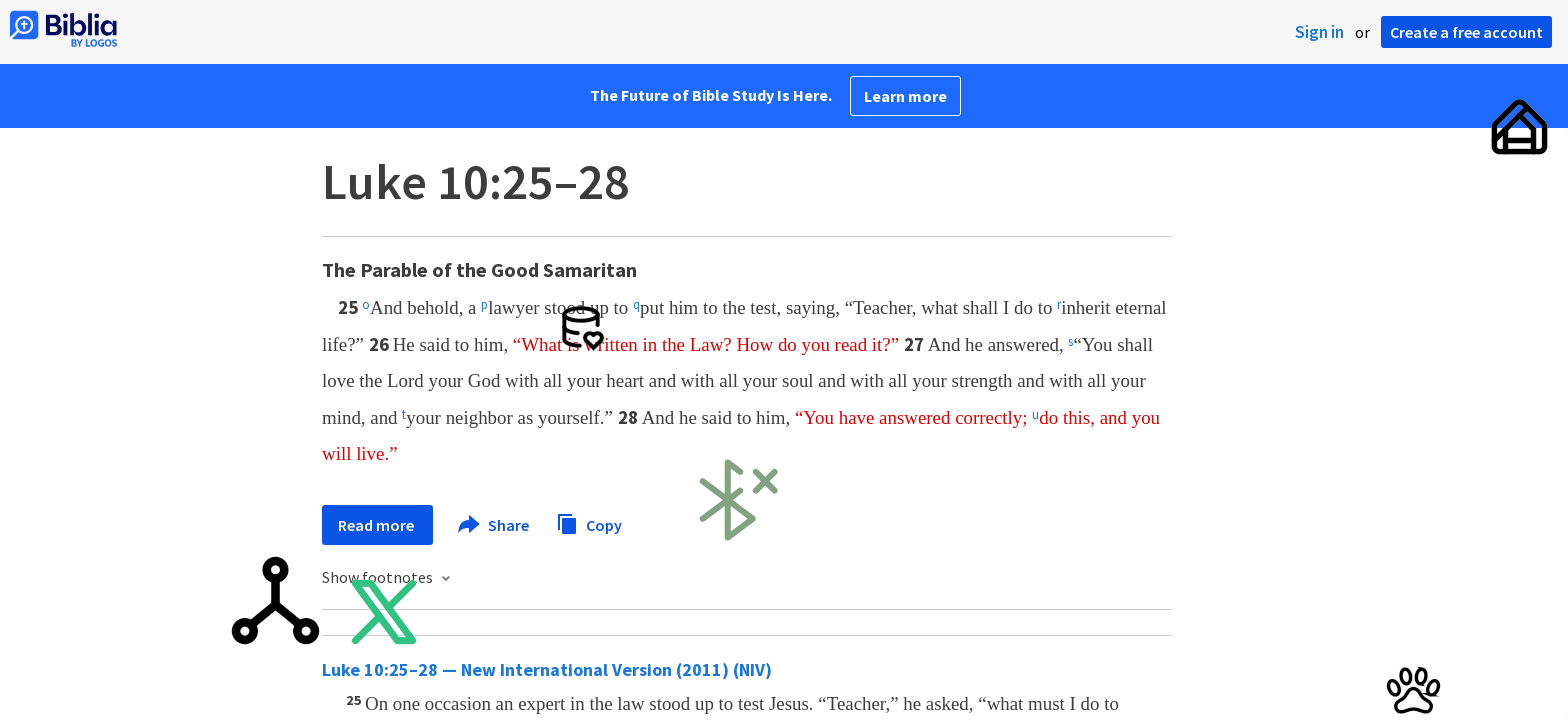 The height and width of the screenshot is (720, 1568). Describe the element at coordinates (581, 327) in the screenshot. I see `add database to favorites` at that location.